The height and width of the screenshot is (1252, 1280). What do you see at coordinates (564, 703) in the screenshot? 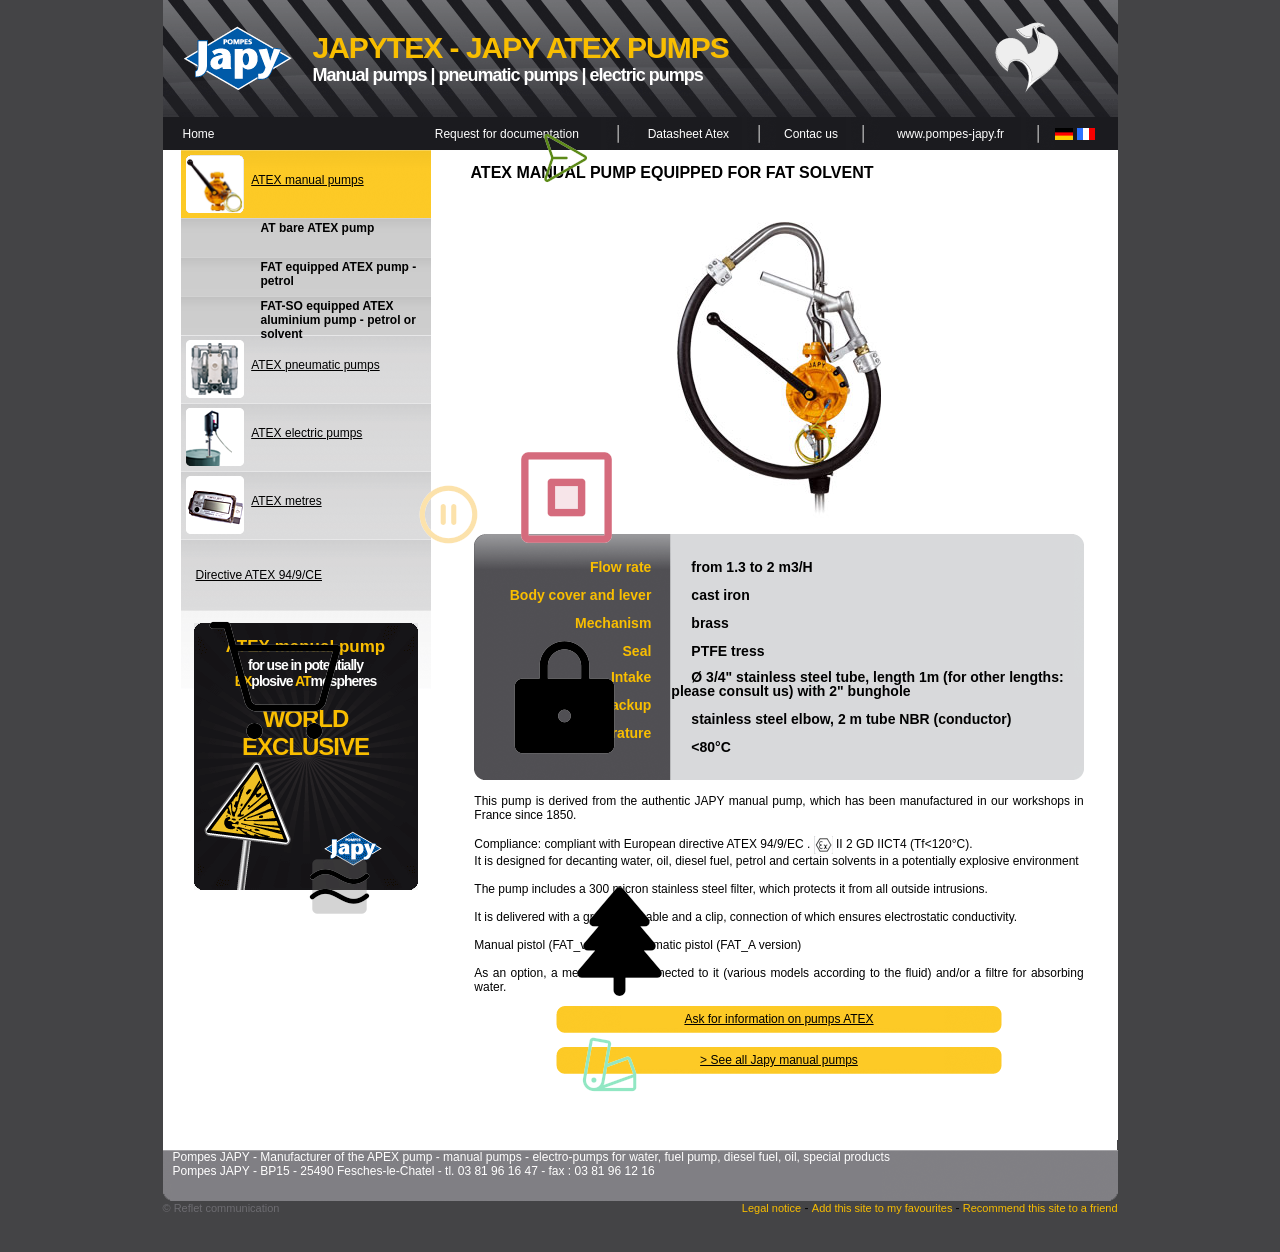
I see `indicates a locked or secured item` at bounding box center [564, 703].